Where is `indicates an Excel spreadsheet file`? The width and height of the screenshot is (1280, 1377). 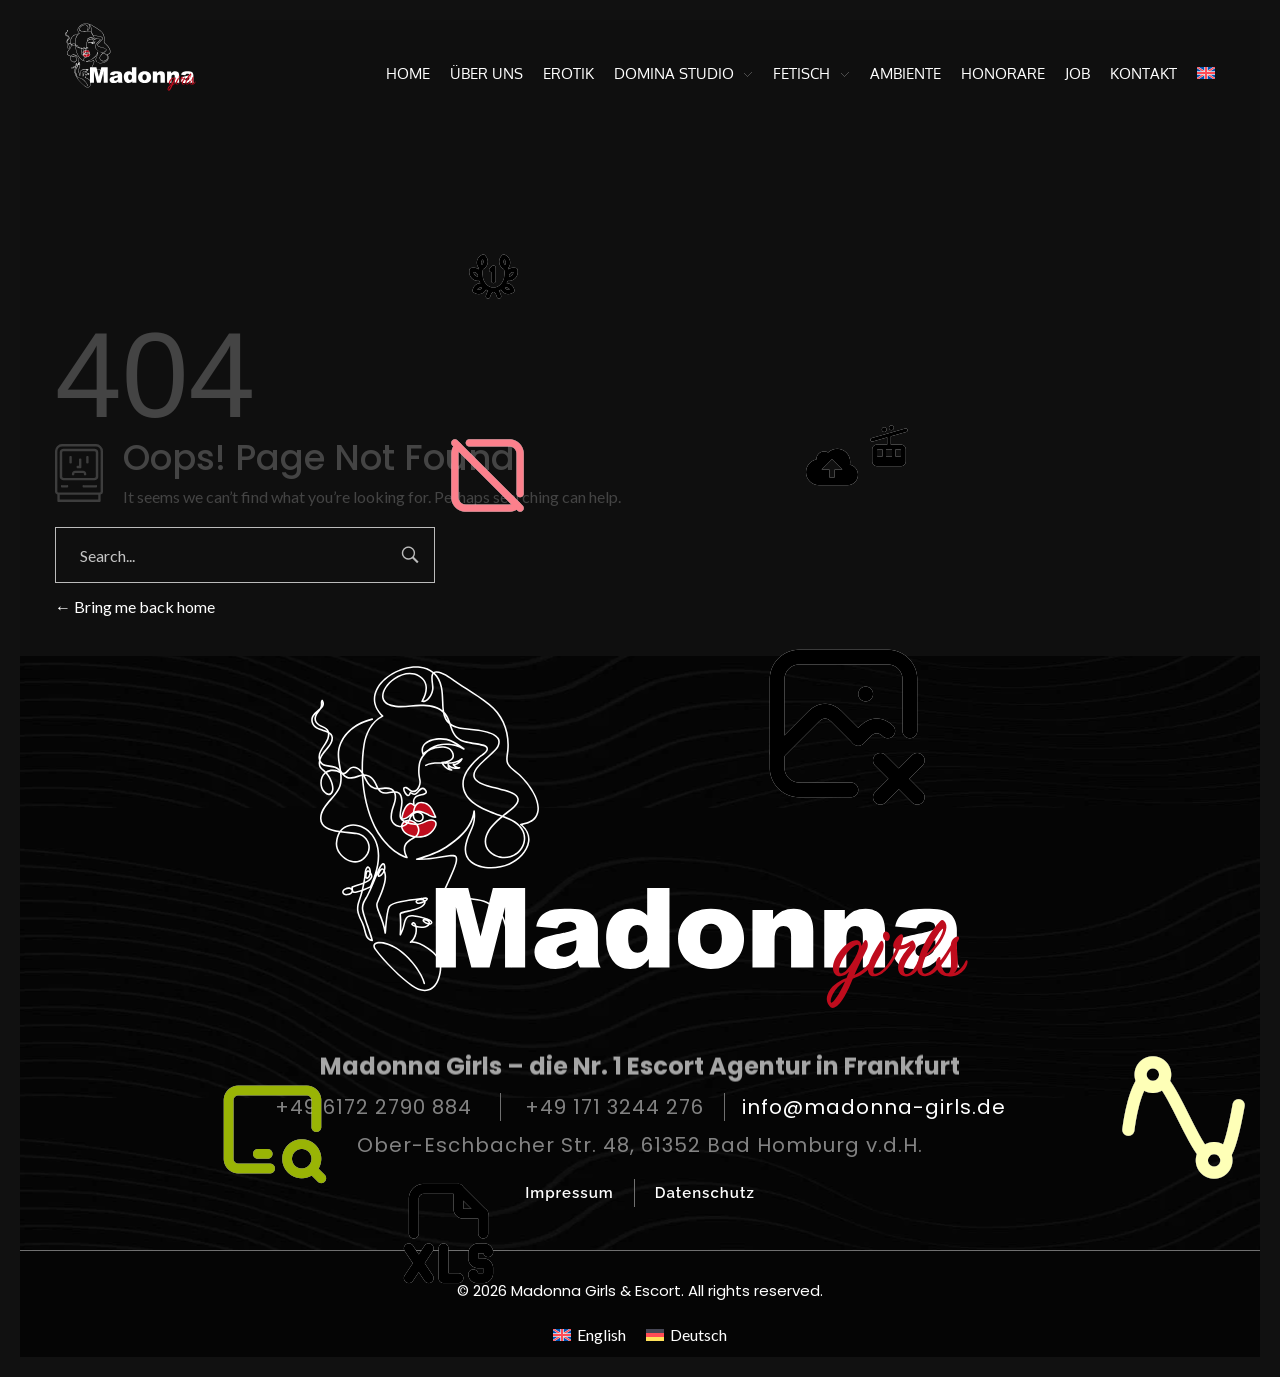 indicates an Excel spreadsheet file is located at coordinates (448, 1233).